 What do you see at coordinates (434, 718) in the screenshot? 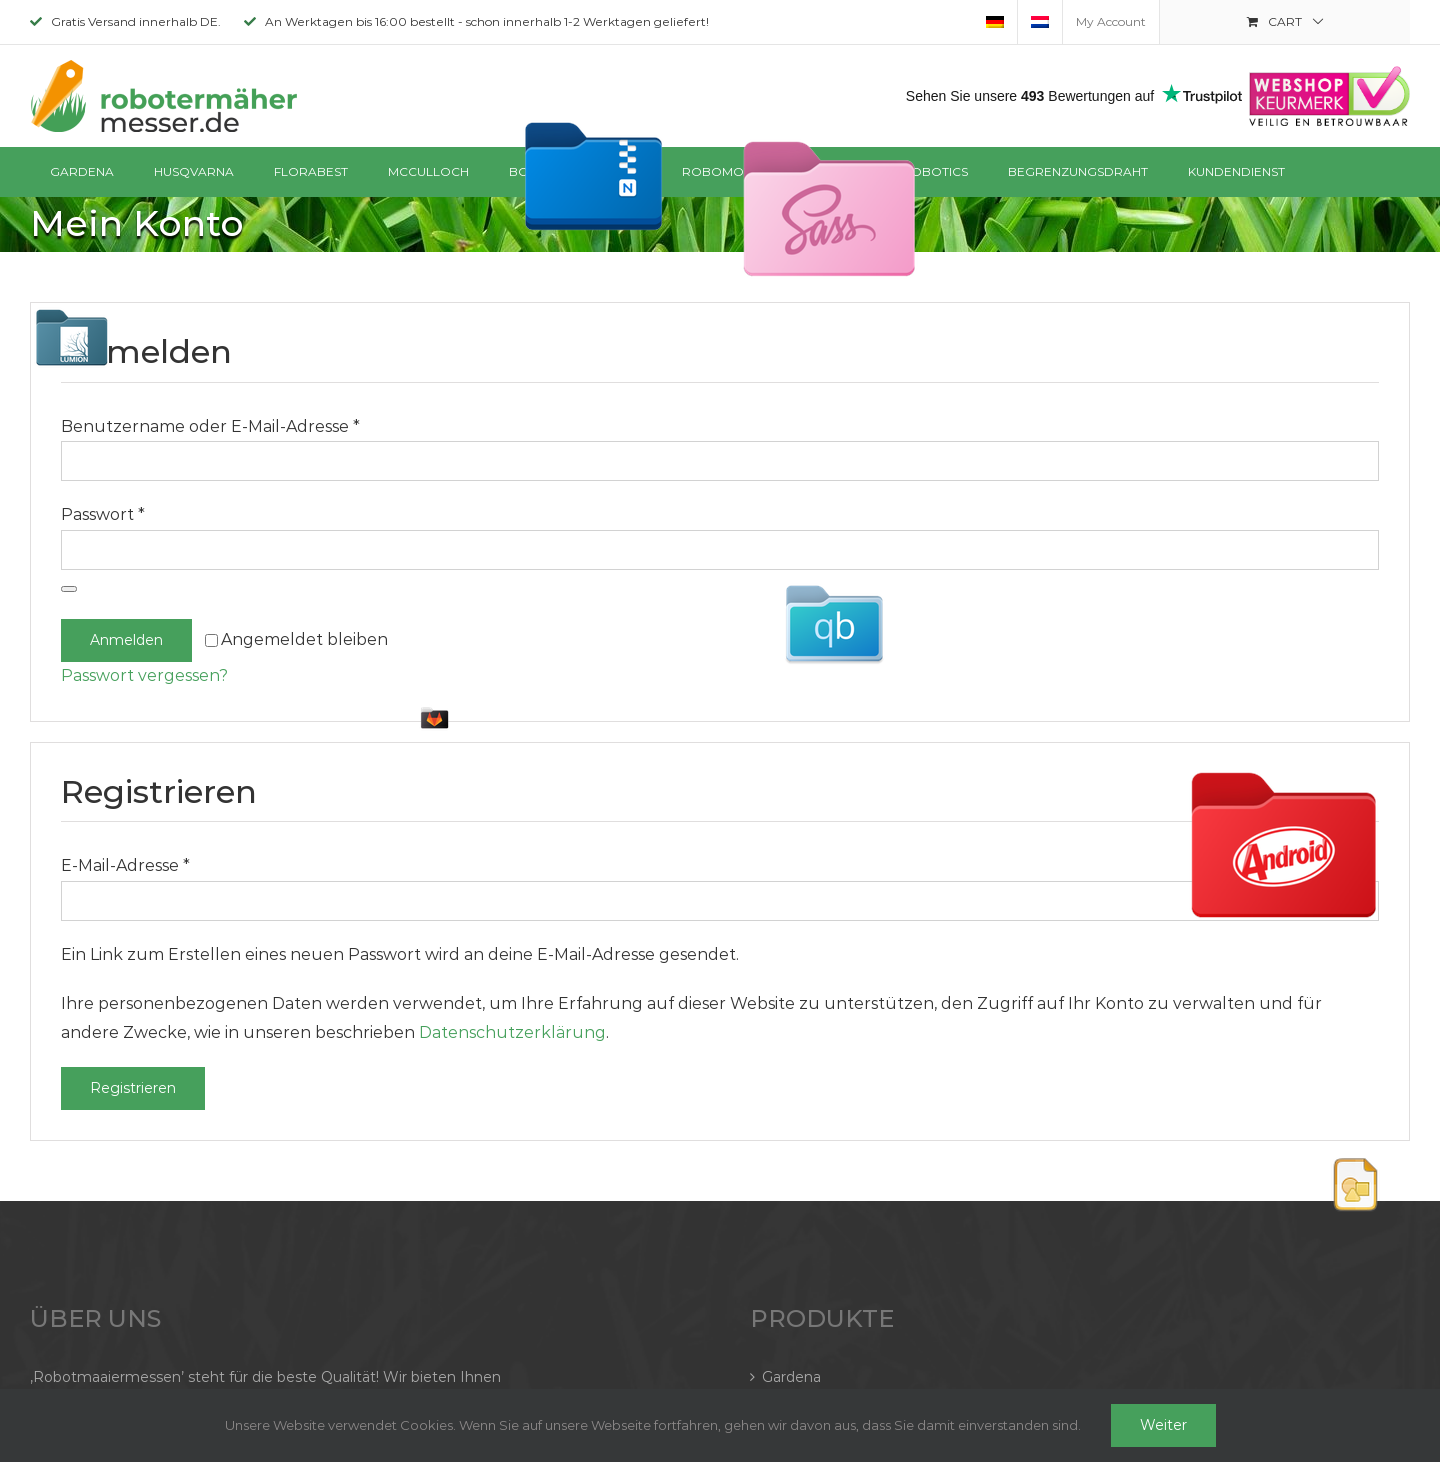
I see `folder containing GitLab projects or repositories` at bounding box center [434, 718].